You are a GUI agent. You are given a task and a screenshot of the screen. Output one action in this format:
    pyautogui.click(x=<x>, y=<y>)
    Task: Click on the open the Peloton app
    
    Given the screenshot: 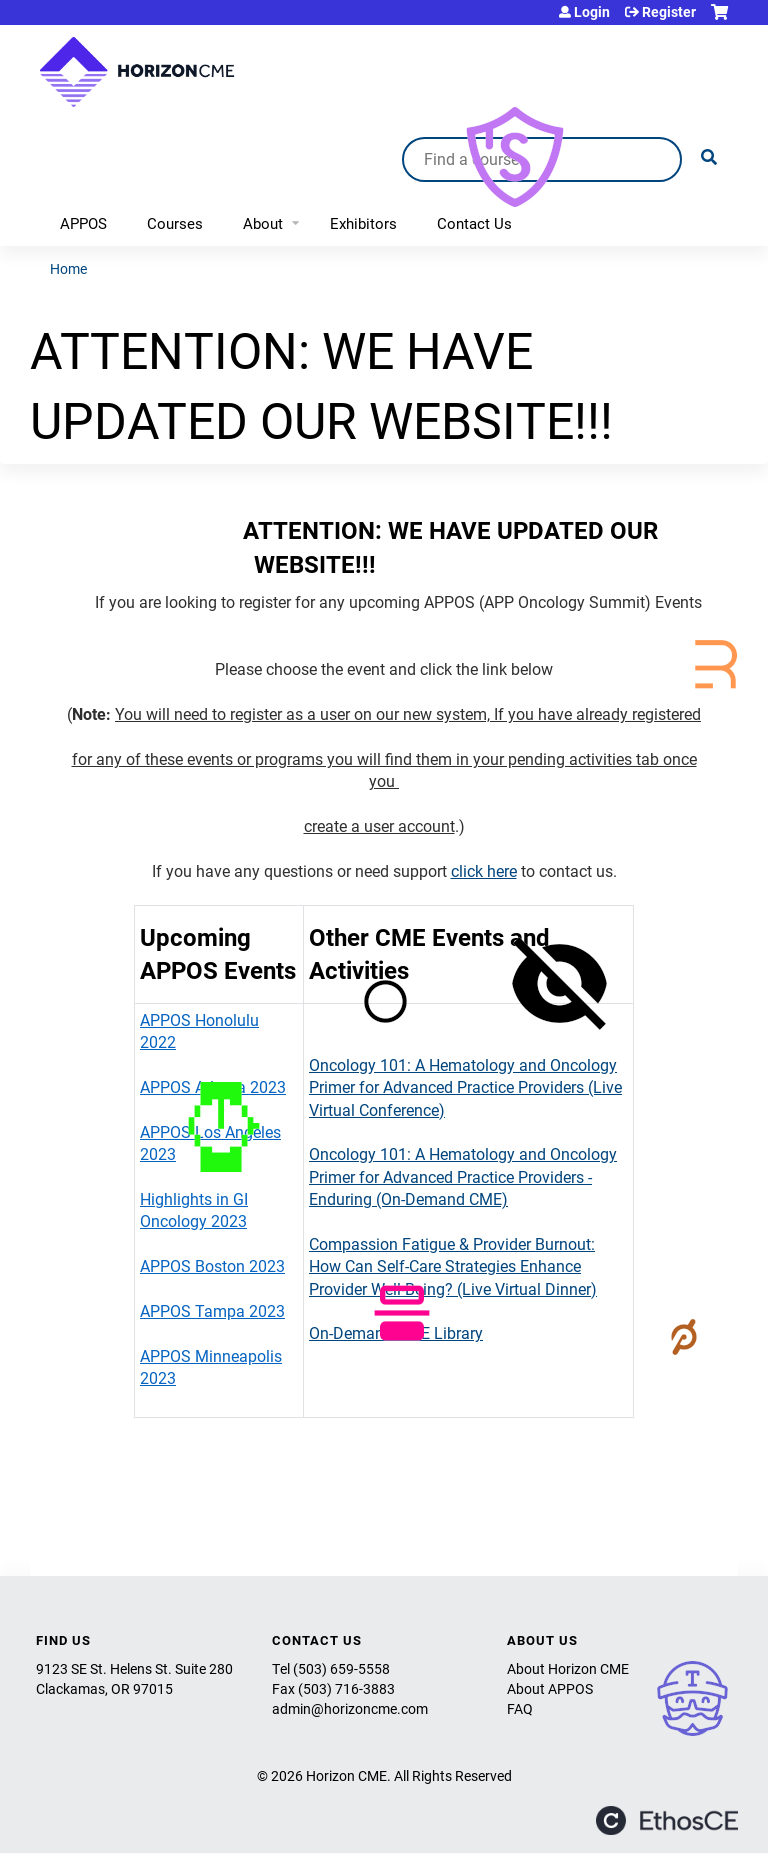 What is the action you would take?
    pyautogui.click(x=684, y=1337)
    